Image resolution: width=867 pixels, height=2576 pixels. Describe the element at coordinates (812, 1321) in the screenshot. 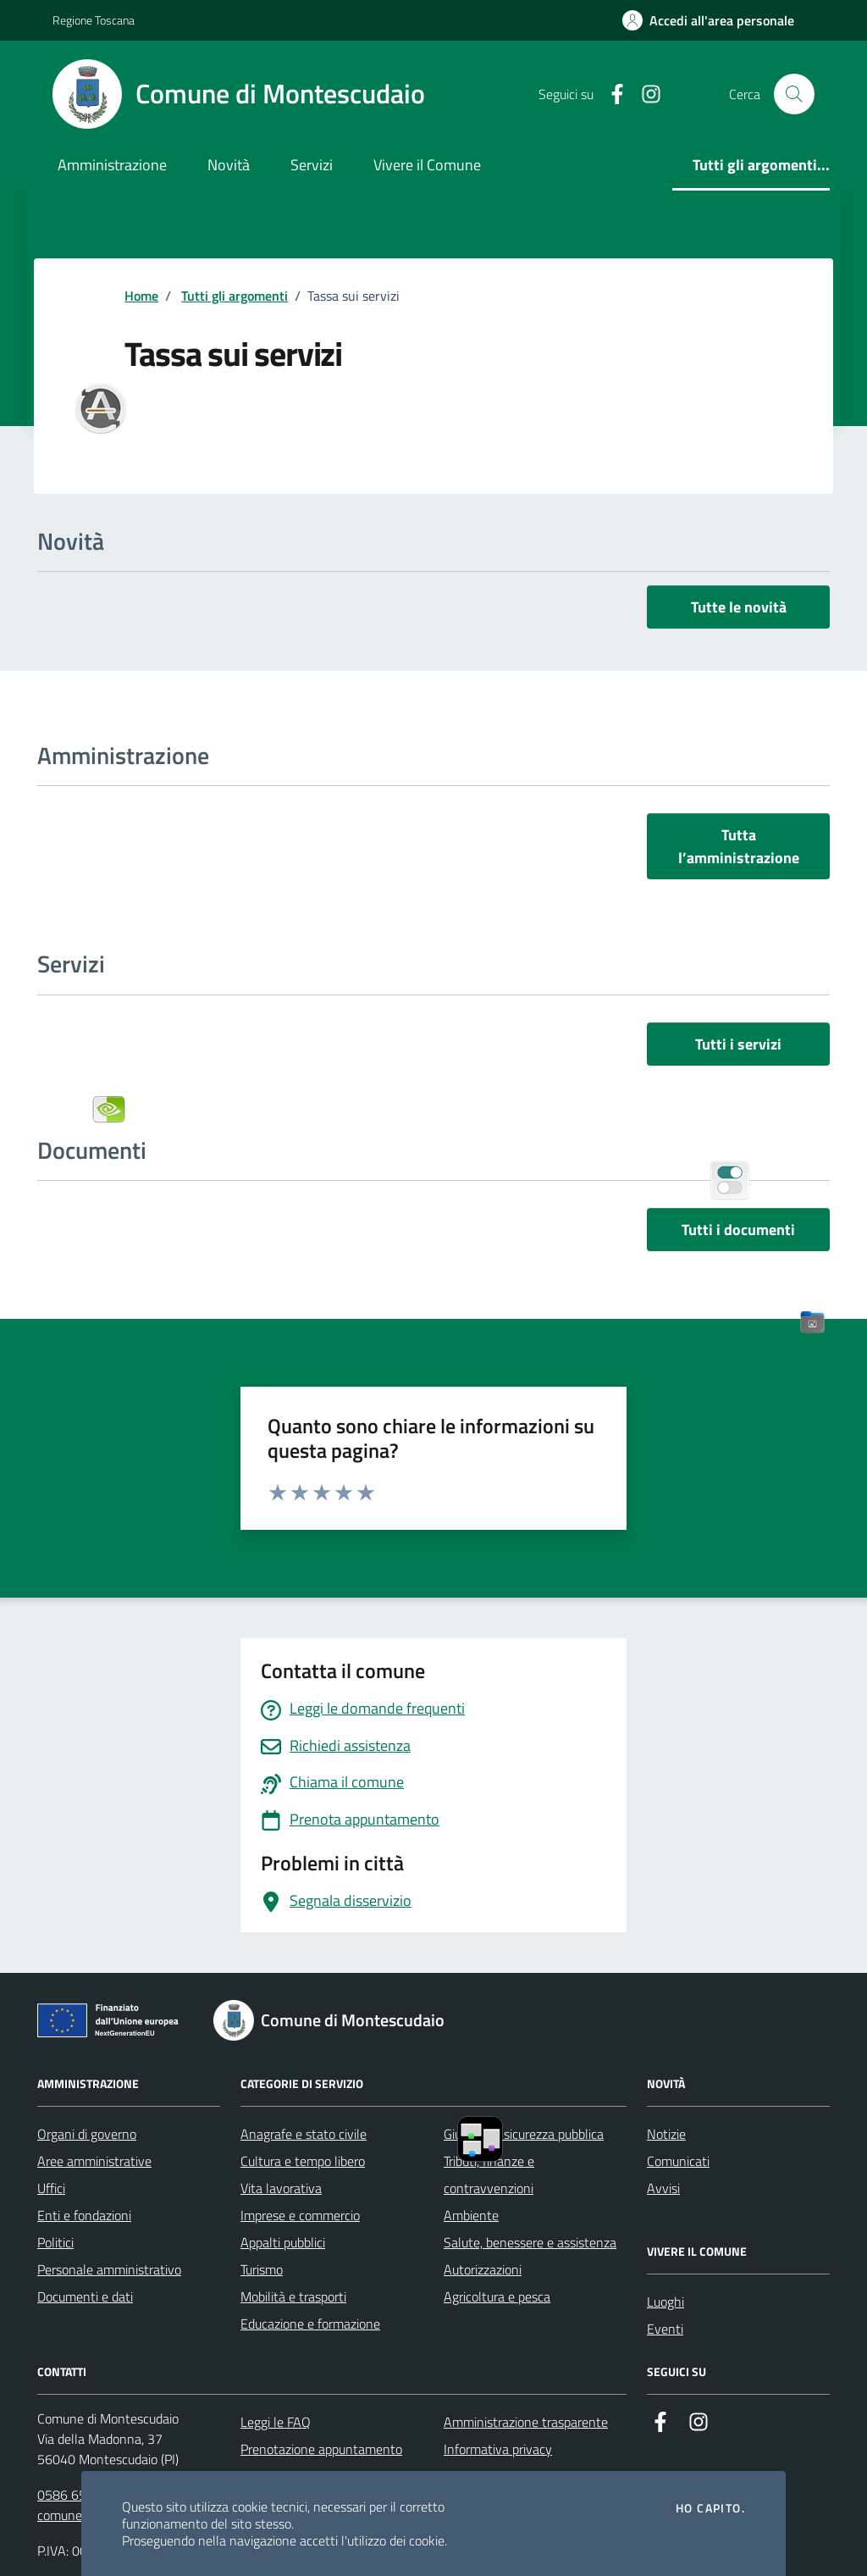

I see `open the pictures folder` at that location.